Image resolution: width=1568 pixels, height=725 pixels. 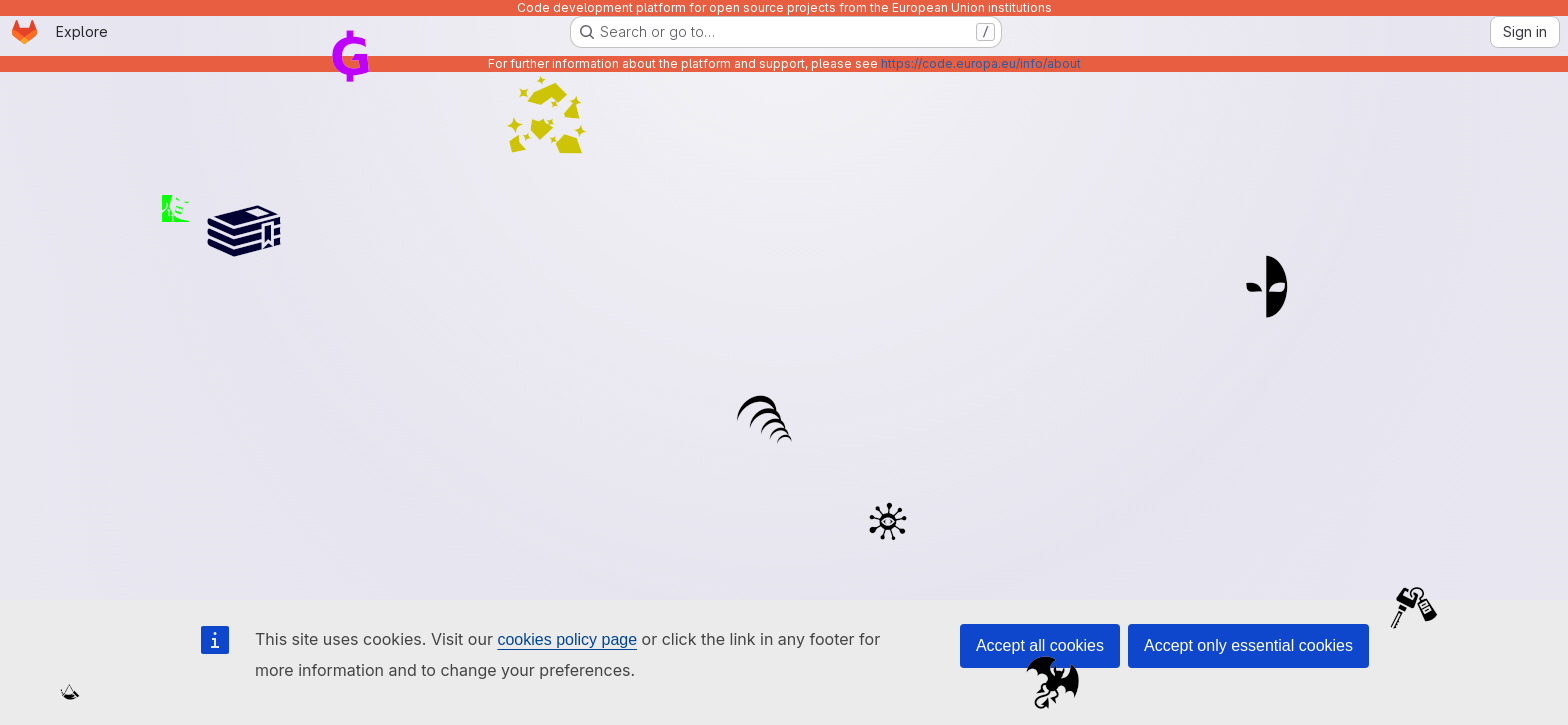 I want to click on select imp character or creature type, so click(x=1052, y=682).